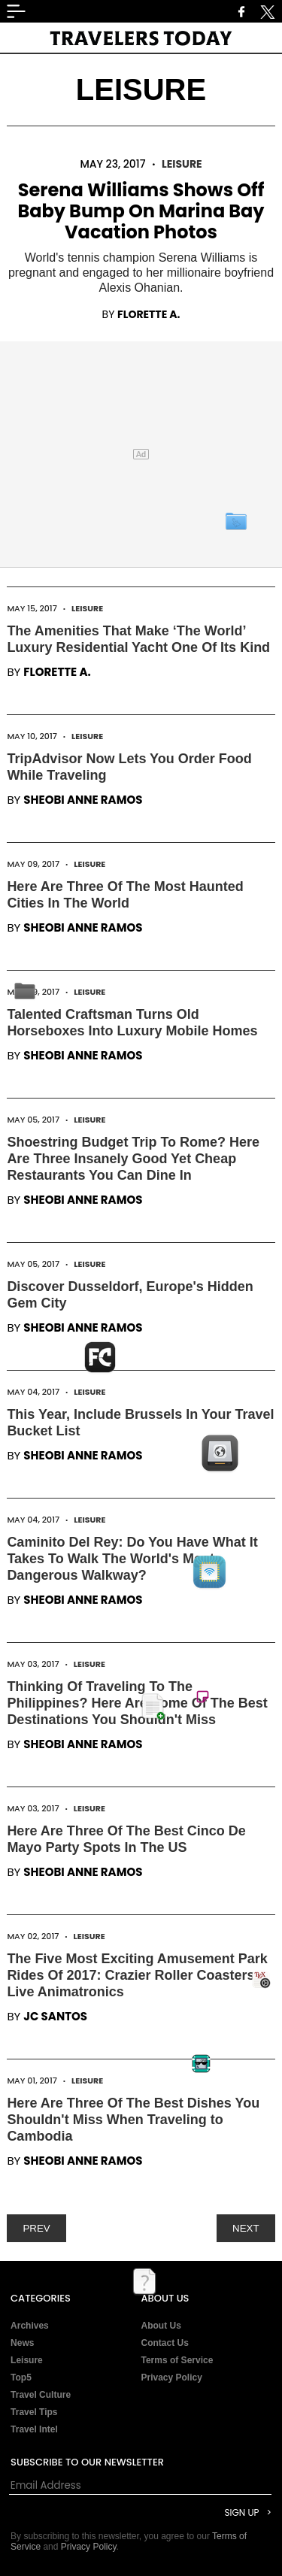  What do you see at coordinates (209, 1571) in the screenshot?
I see `view network adapter settings` at bounding box center [209, 1571].